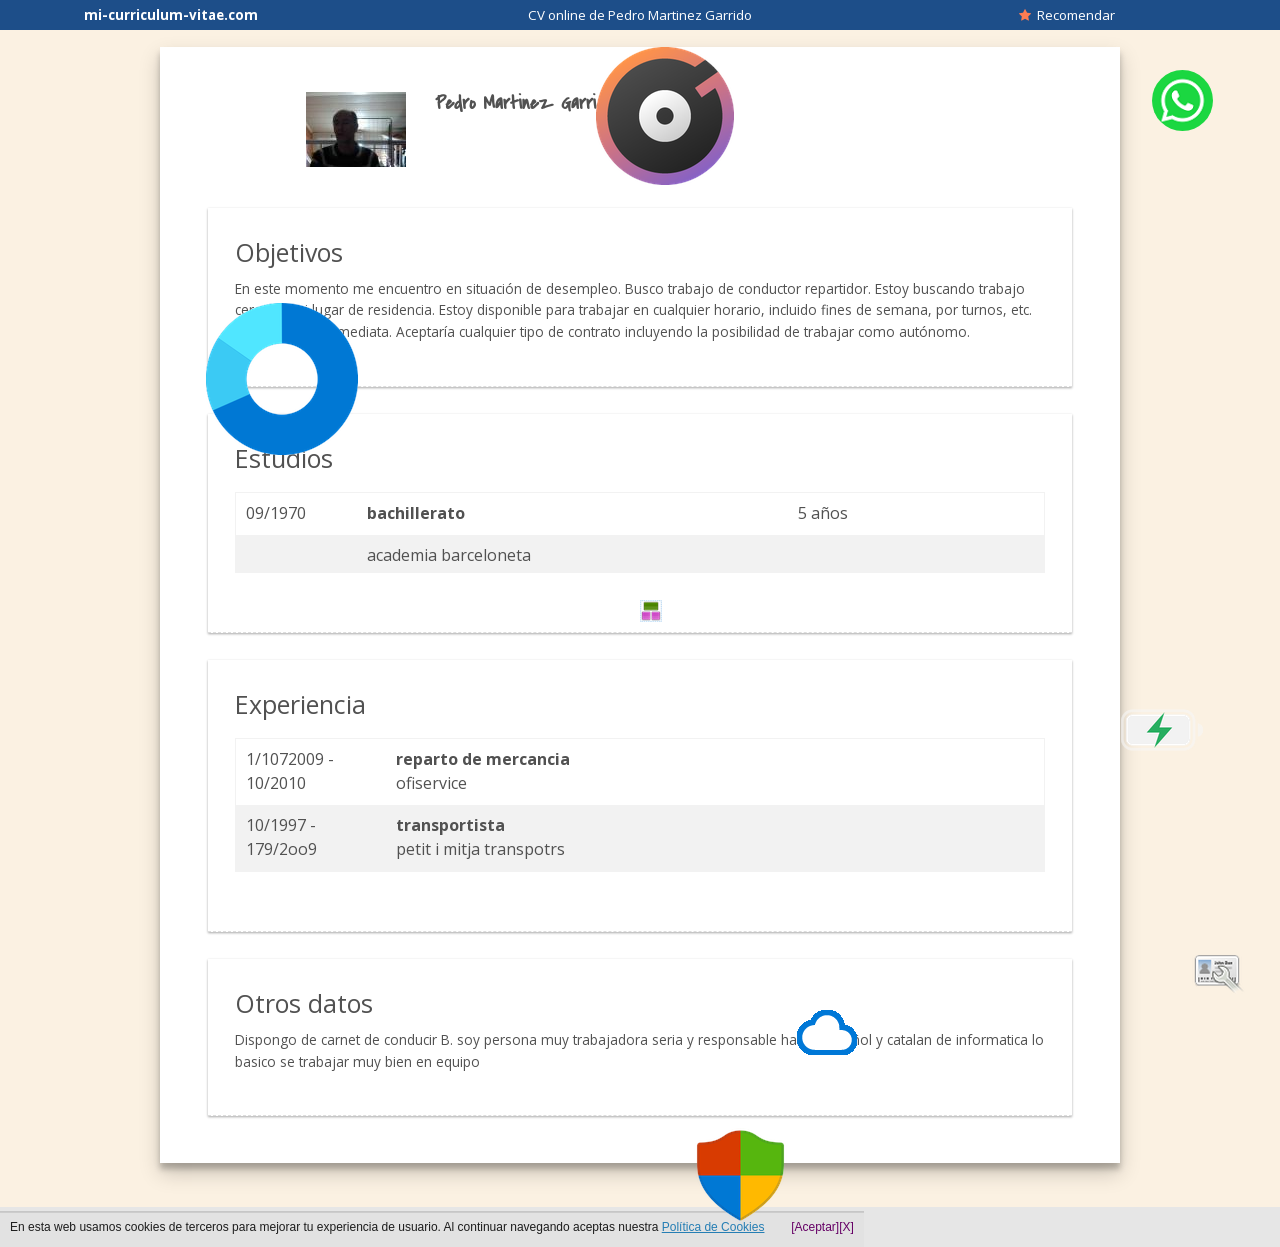 This screenshot has width=1280, height=1247. I want to click on battery fully charged and connected to power, so click(1162, 730).